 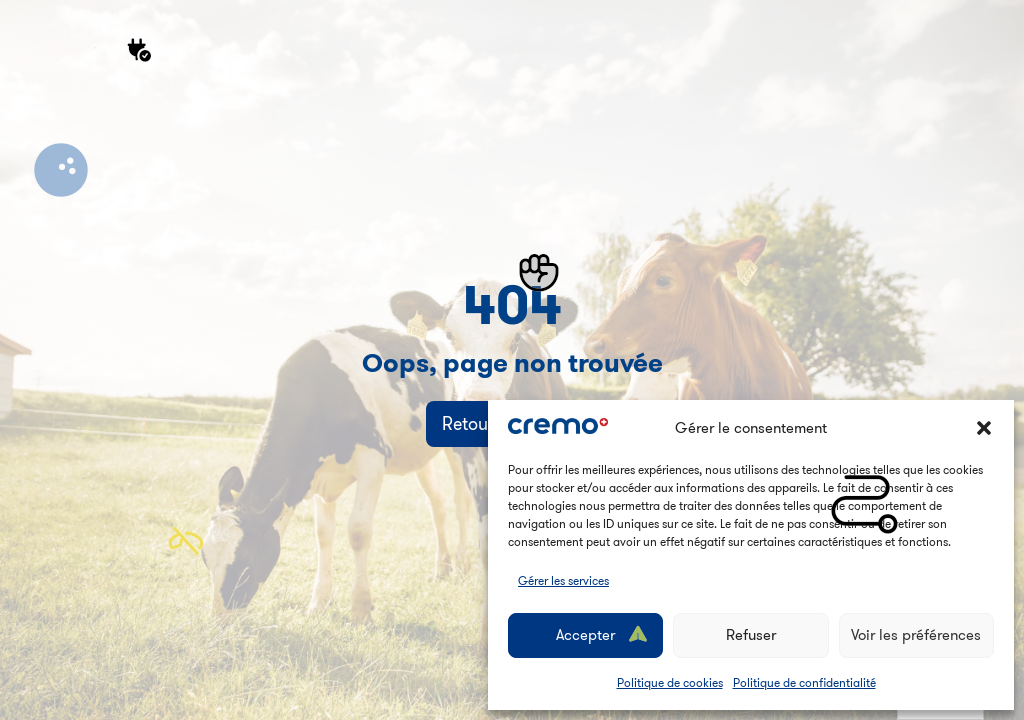 I want to click on send a message, so click(x=638, y=634).